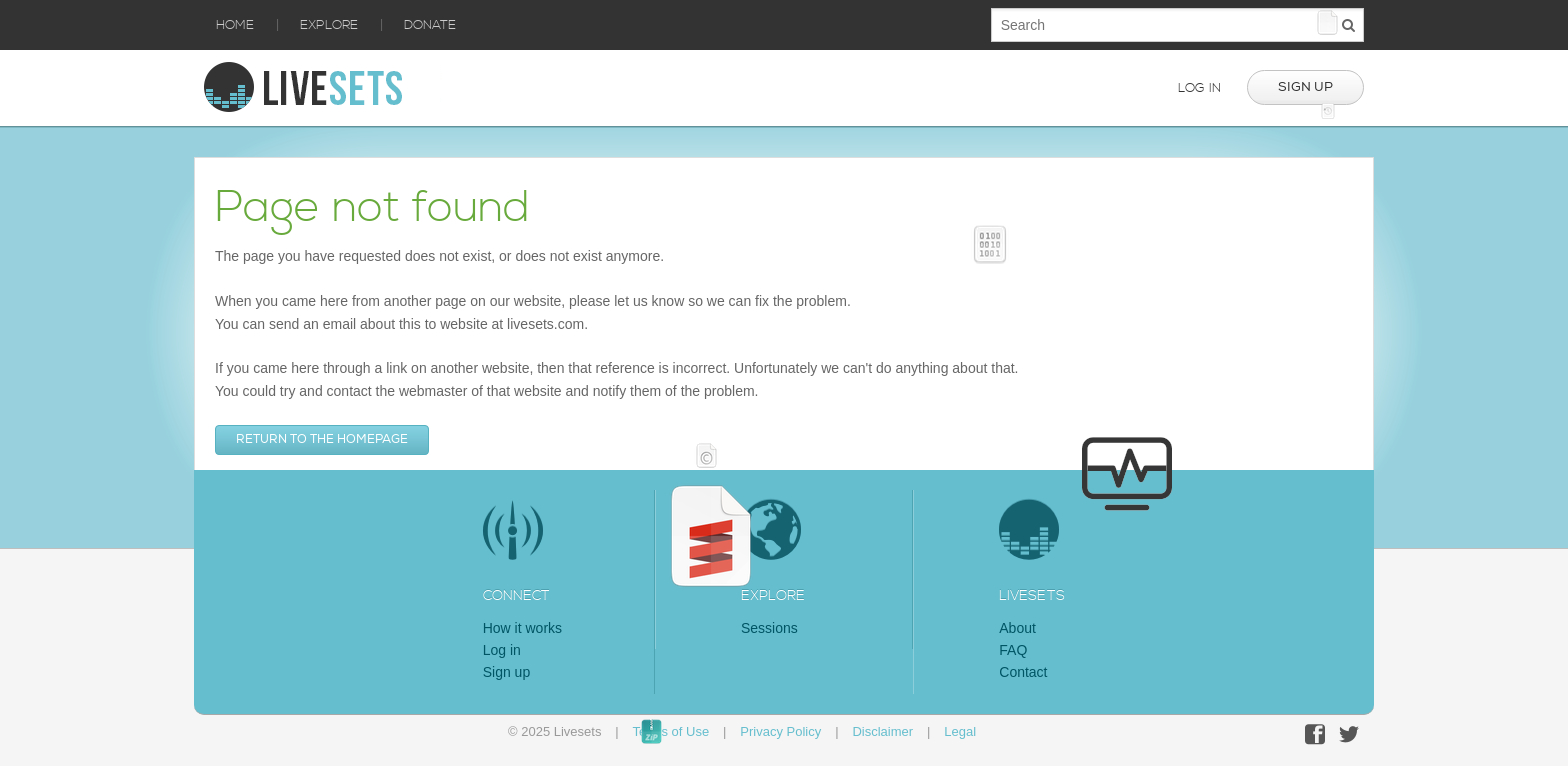 The width and height of the screenshot is (1568, 766). Describe the element at coordinates (706, 455) in the screenshot. I see `indicates a file with copyright protection` at that location.